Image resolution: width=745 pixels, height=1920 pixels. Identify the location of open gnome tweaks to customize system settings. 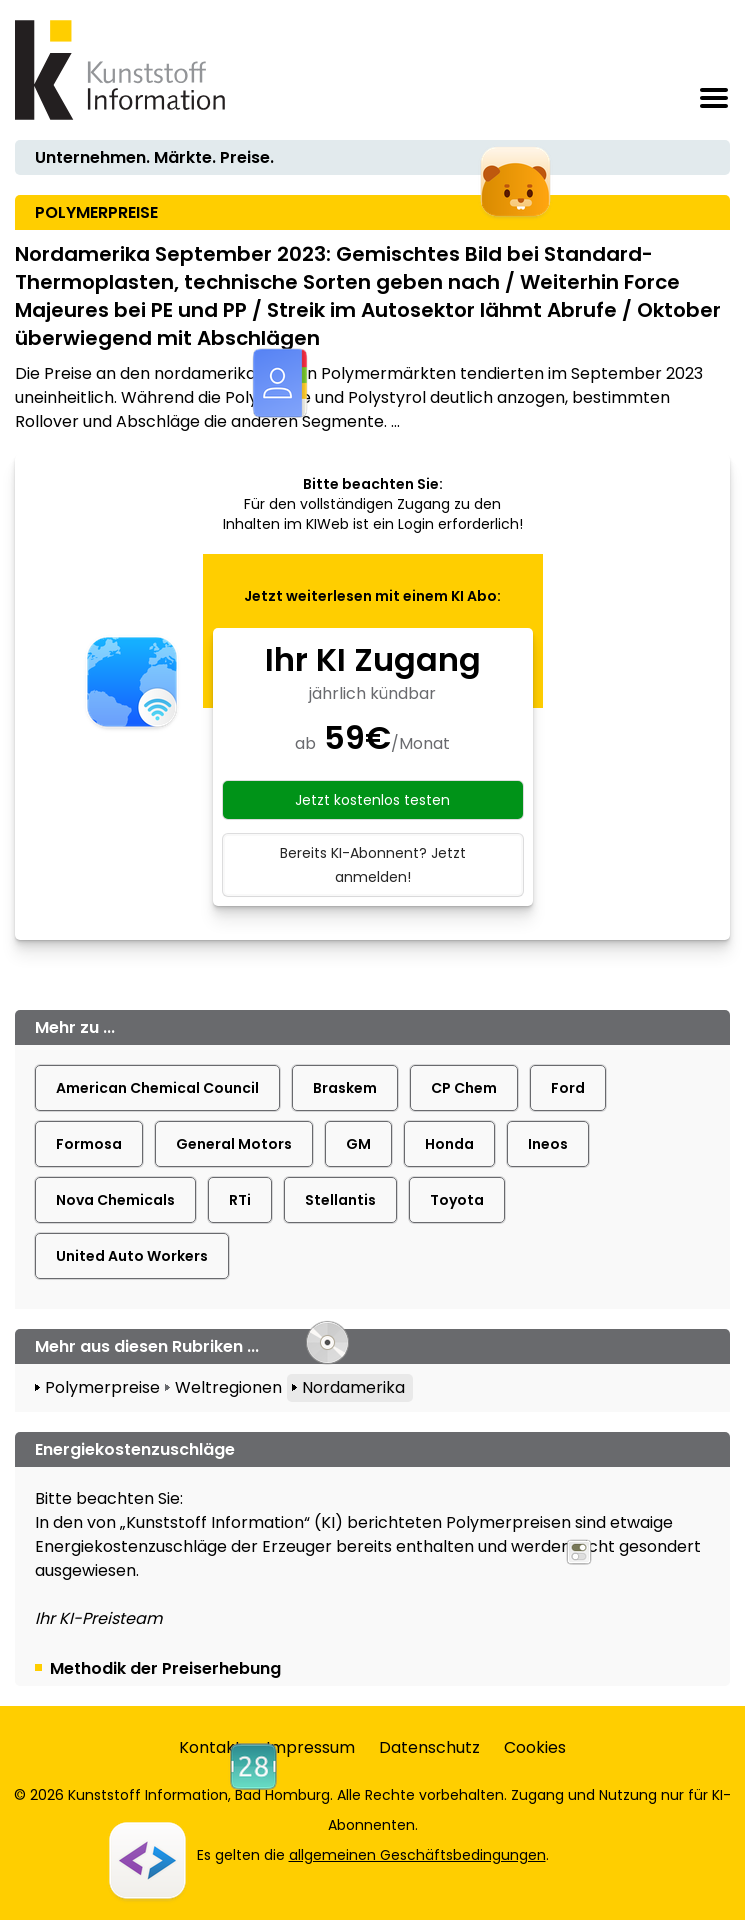
(579, 1552).